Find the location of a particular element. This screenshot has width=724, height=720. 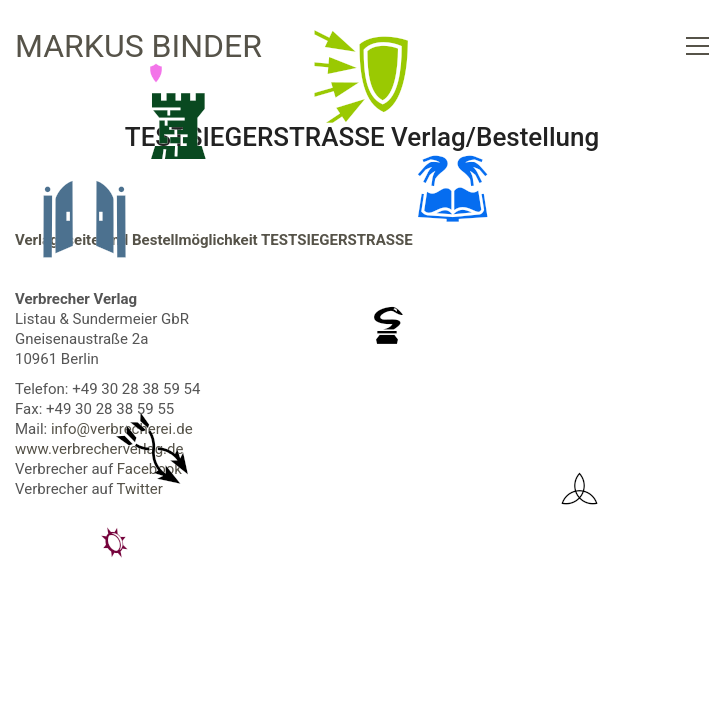

equip a spiked collar accessory to your pet or character is located at coordinates (114, 542).